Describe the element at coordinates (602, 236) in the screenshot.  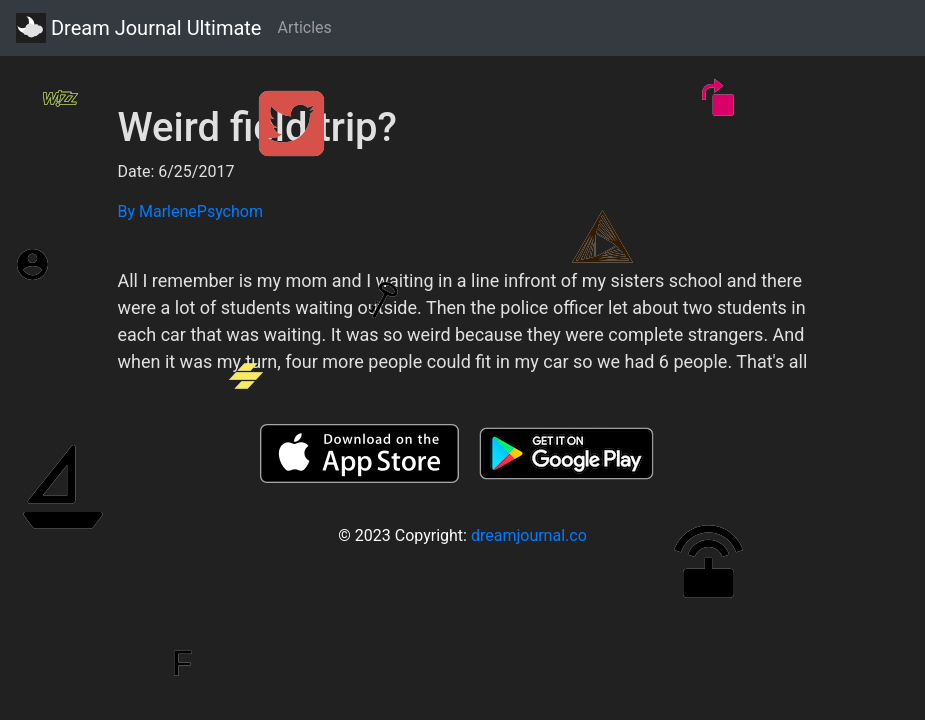
I see `open KNIME analytics platform` at that location.